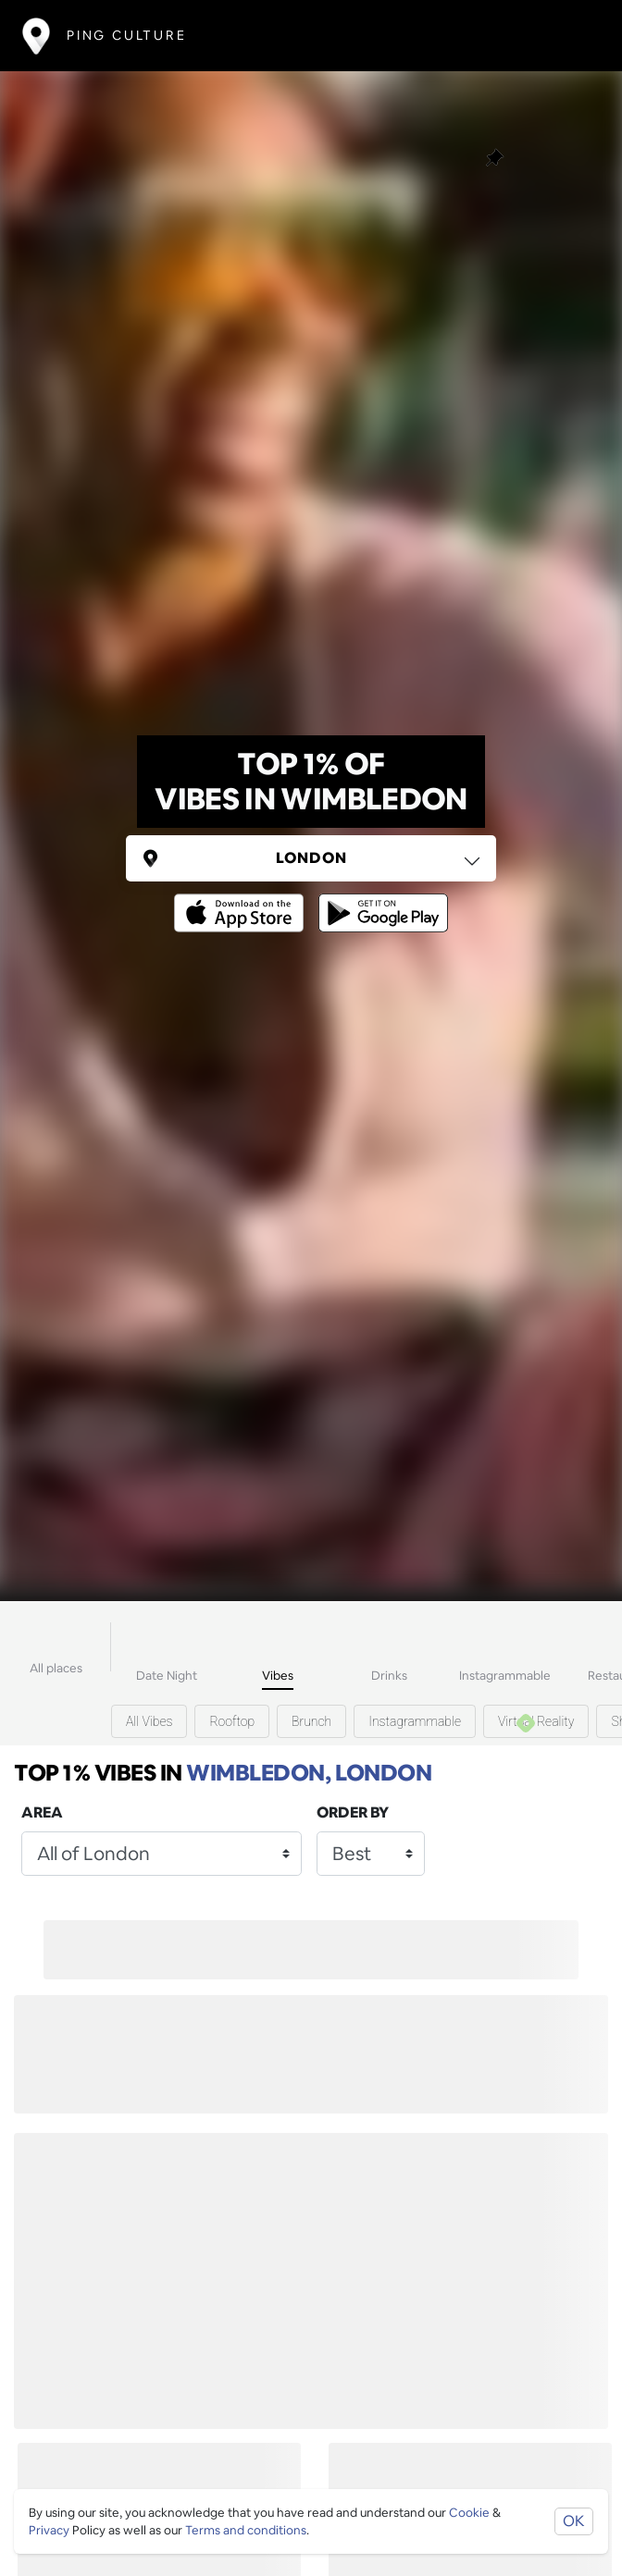 This screenshot has width=622, height=2576. Describe the element at coordinates (526, 1723) in the screenshot. I see `open Hashnode blogging platform` at that location.